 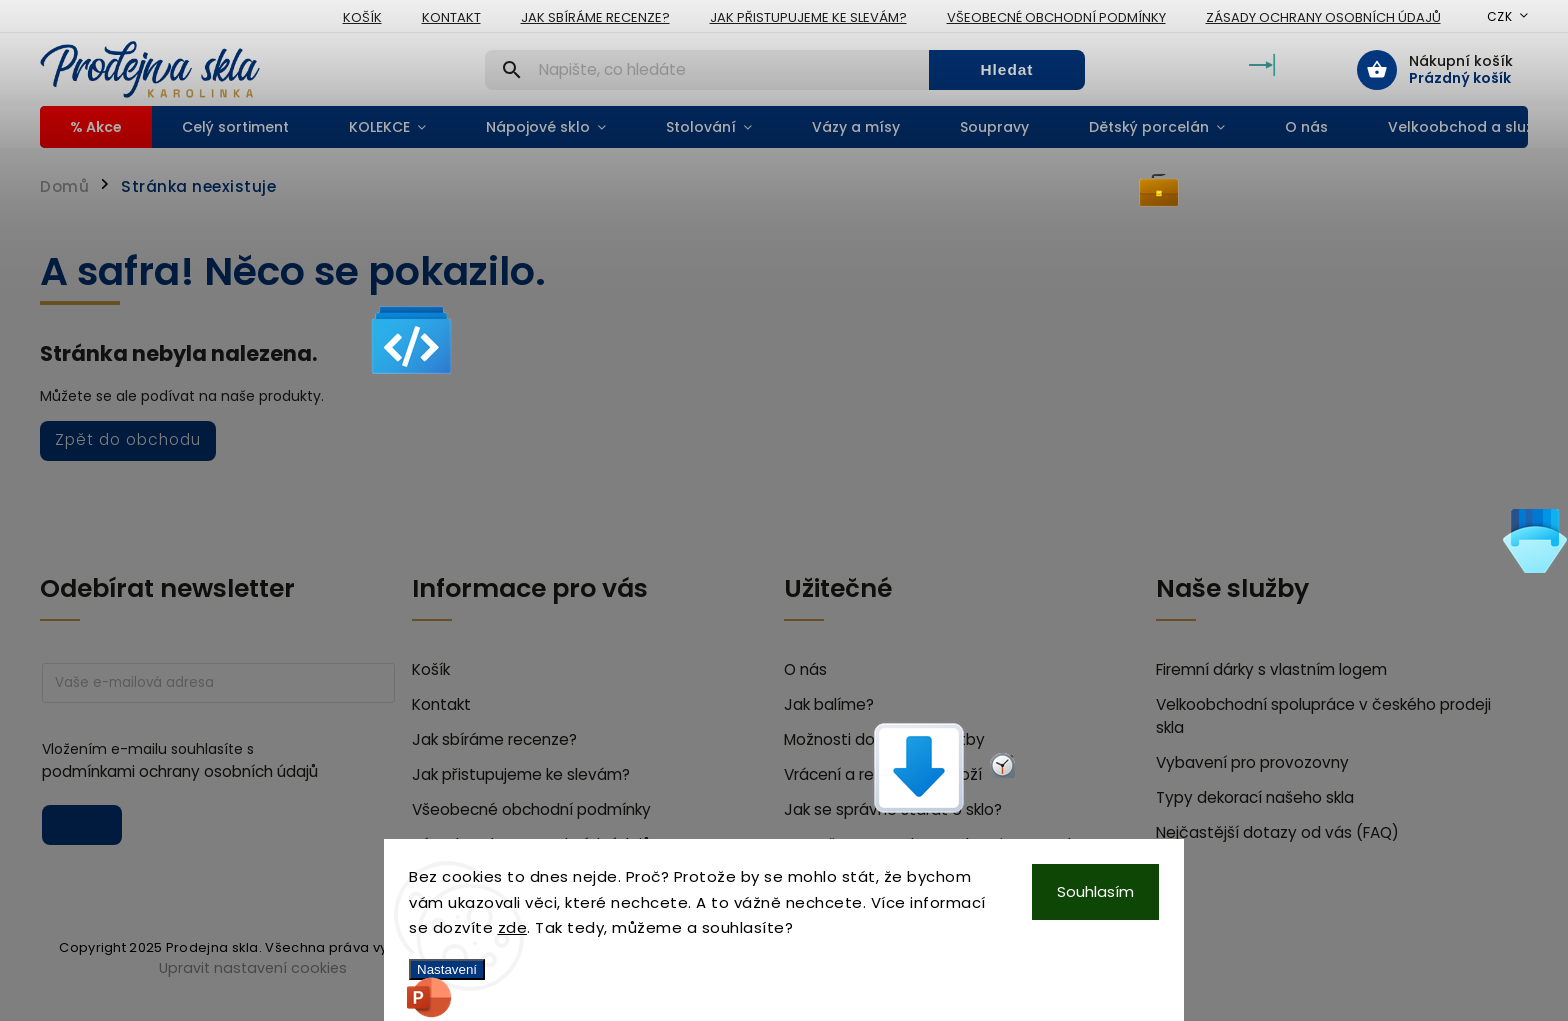 What do you see at coordinates (411, 341) in the screenshot?
I see `open xaml application` at bounding box center [411, 341].